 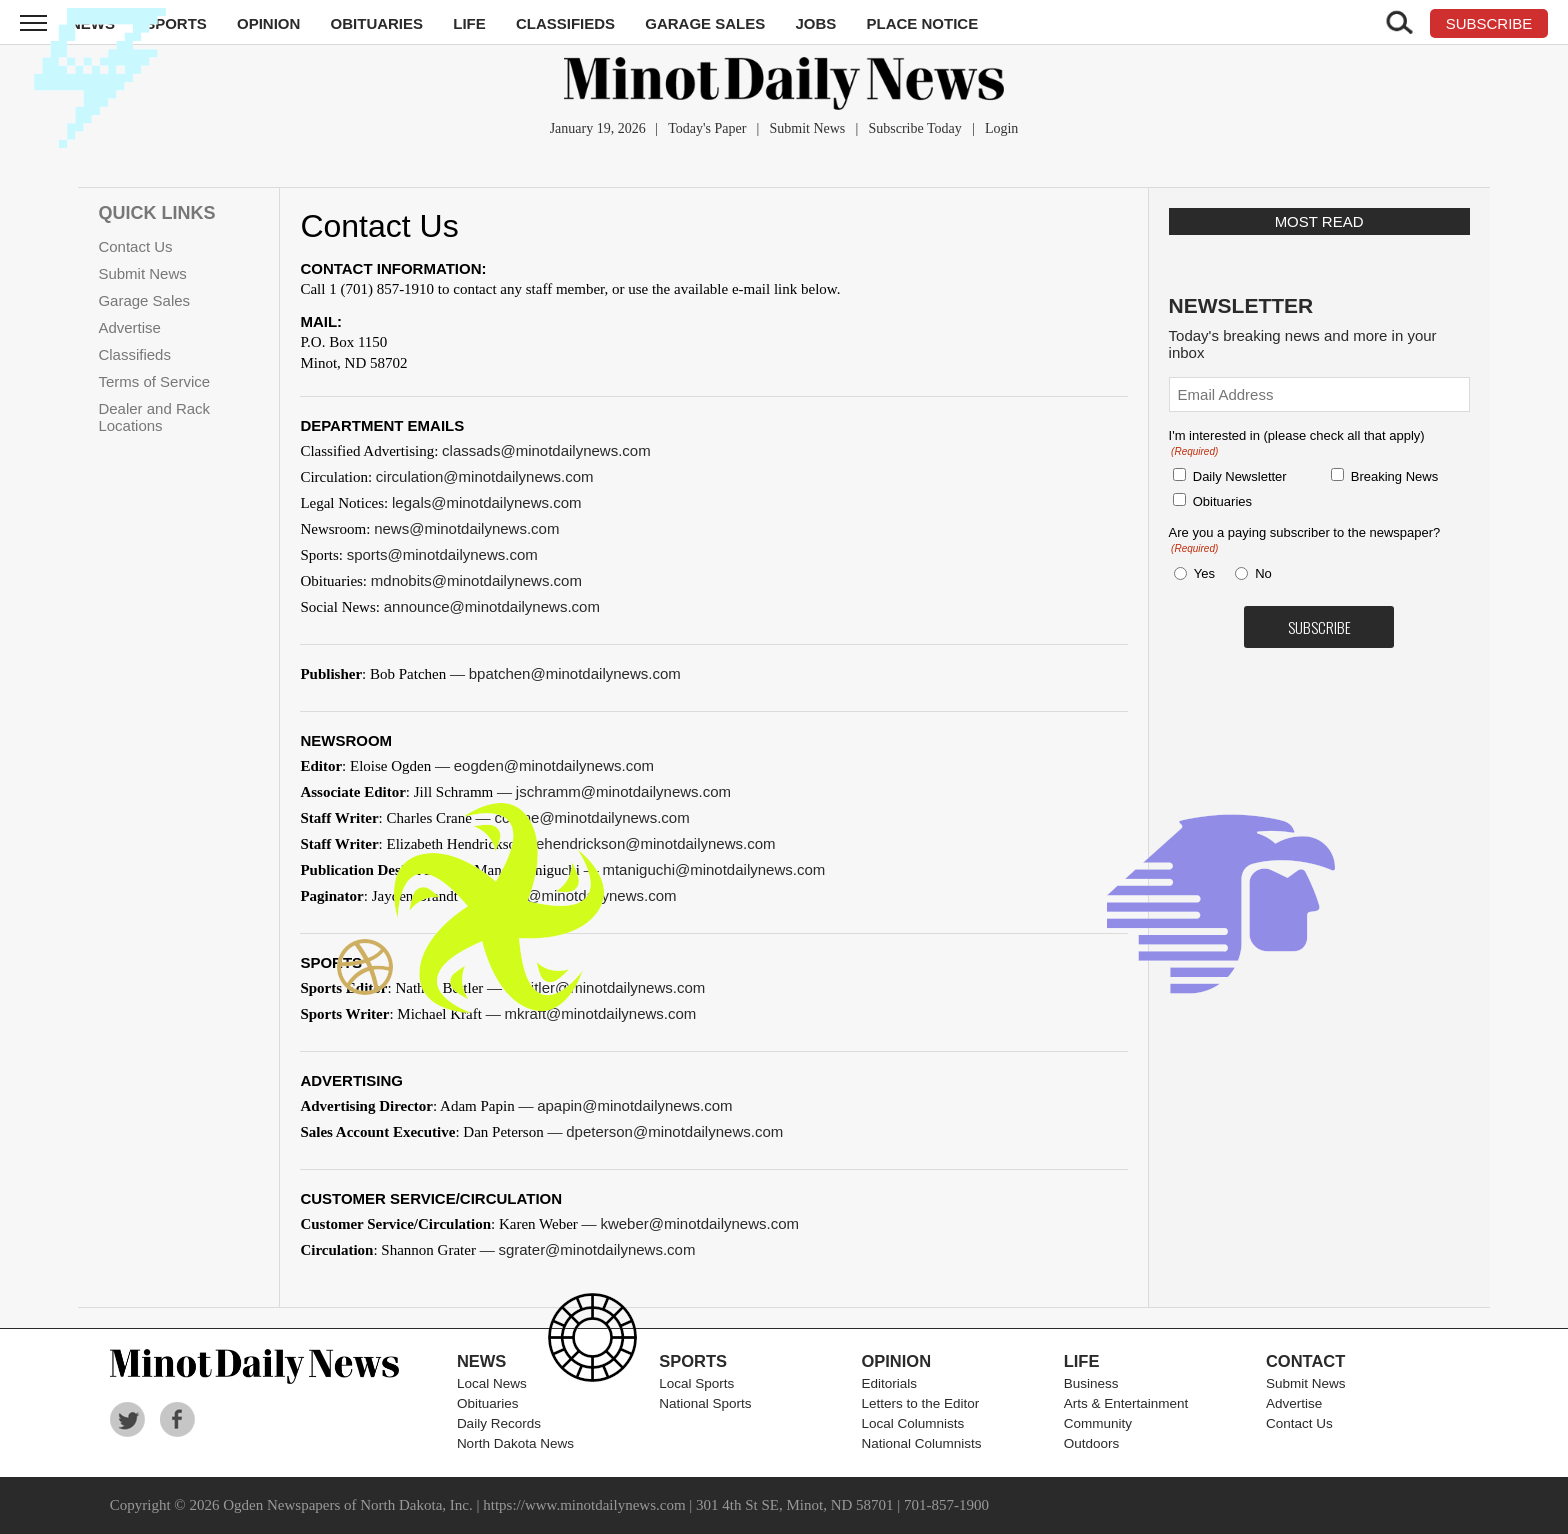 What do you see at coordinates (499, 908) in the screenshot?
I see `visit turbosquid 3d model marketplace` at bounding box center [499, 908].